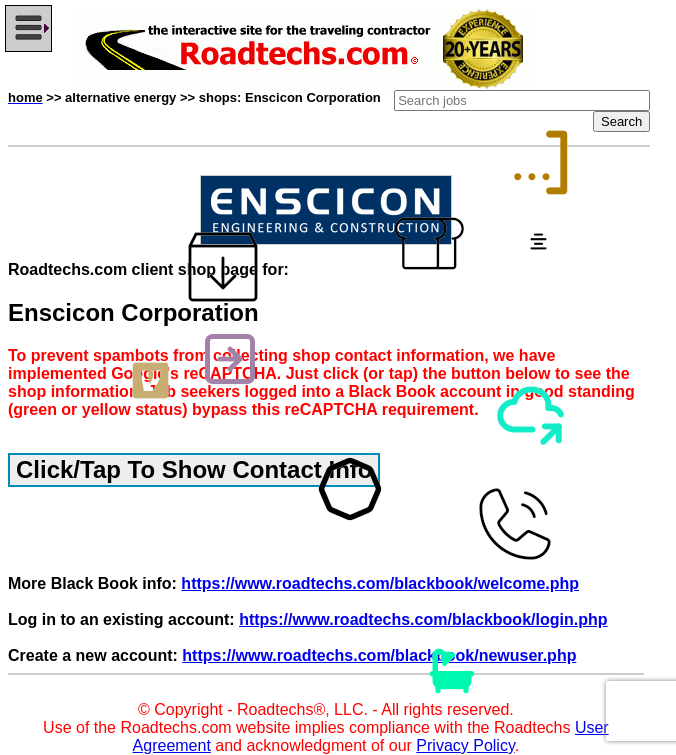 The height and width of the screenshot is (755, 676). I want to click on proceed to the next step, so click(230, 359).